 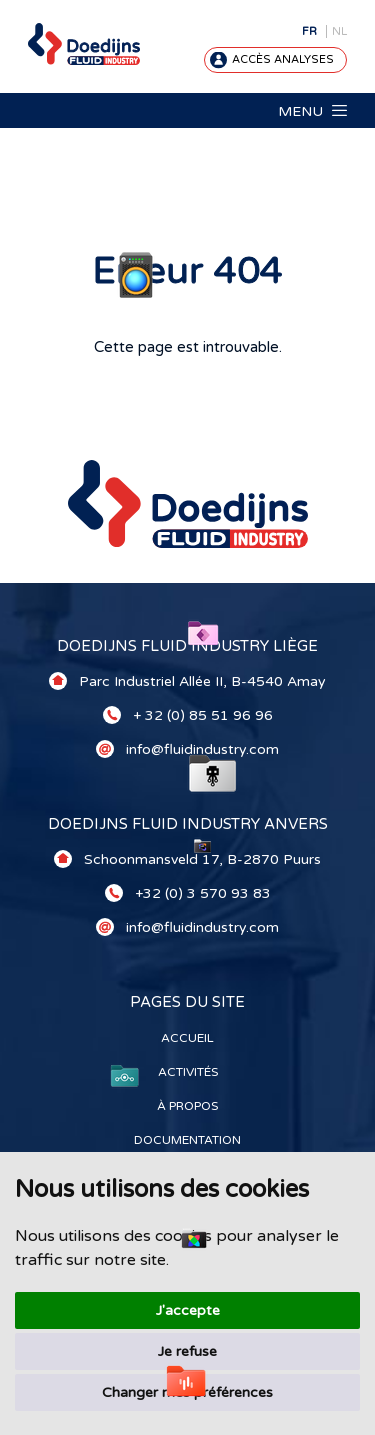 What do you see at coordinates (203, 634) in the screenshot?
I see `open folder containing Microsoft Power Apps files` at bounding box center [203, 634].